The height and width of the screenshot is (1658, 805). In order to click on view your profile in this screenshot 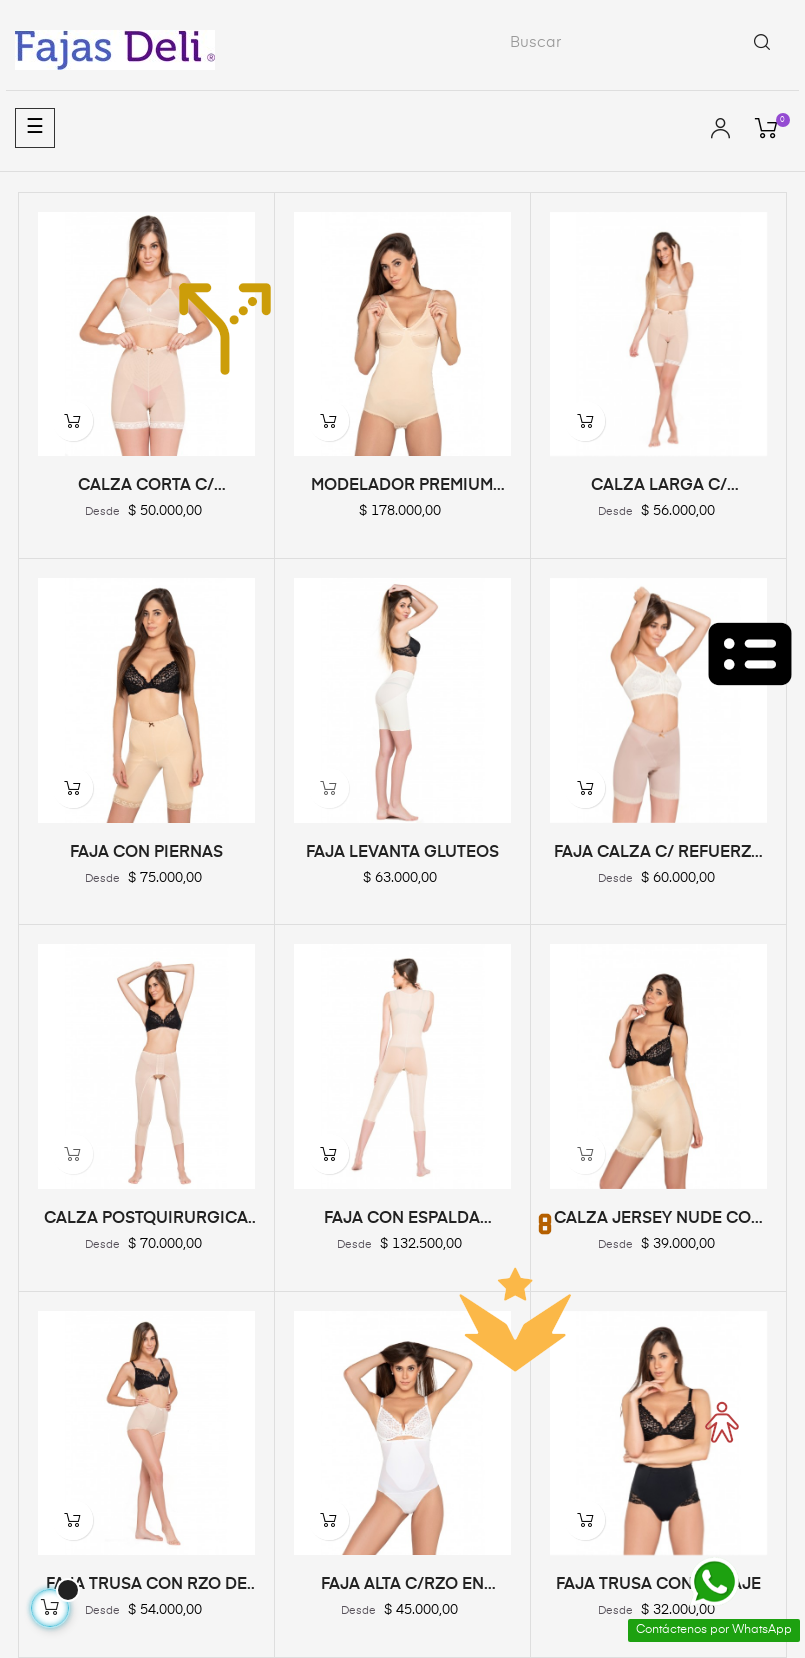, I will do `click(722, 1423)`.